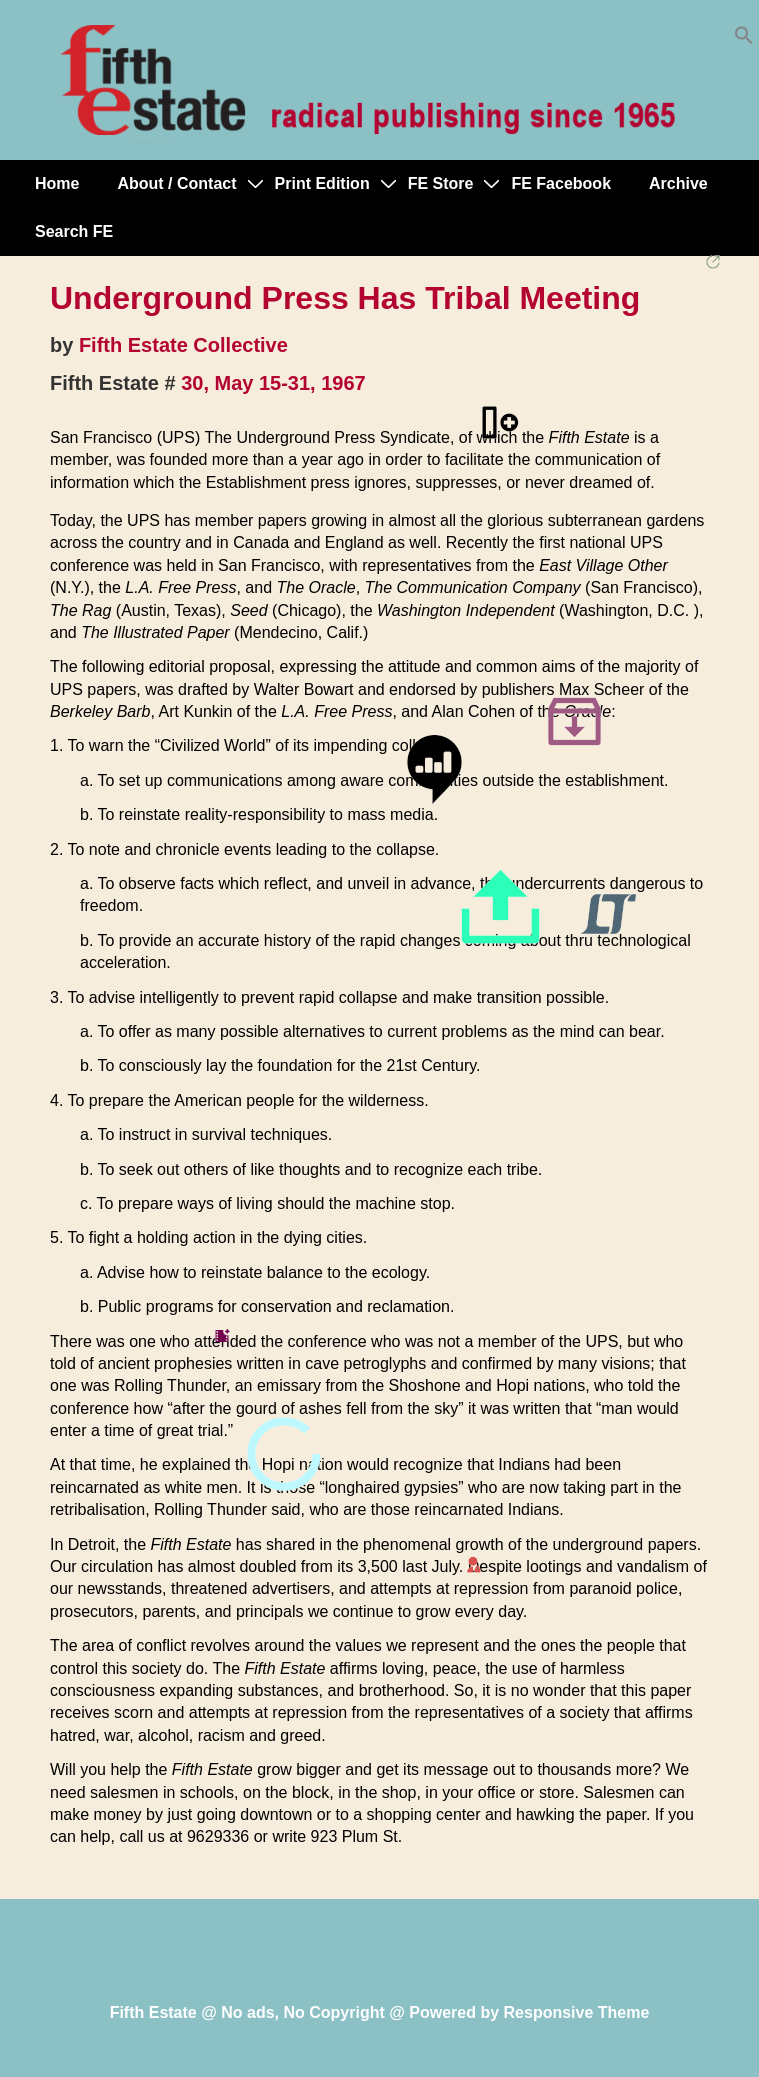 The width and height of the screenshot is (759, 2077). What do you see at coordinates (284, 1454) in the screenshot?
I see `indicates content is loading` at bounding box center [284, 1454].